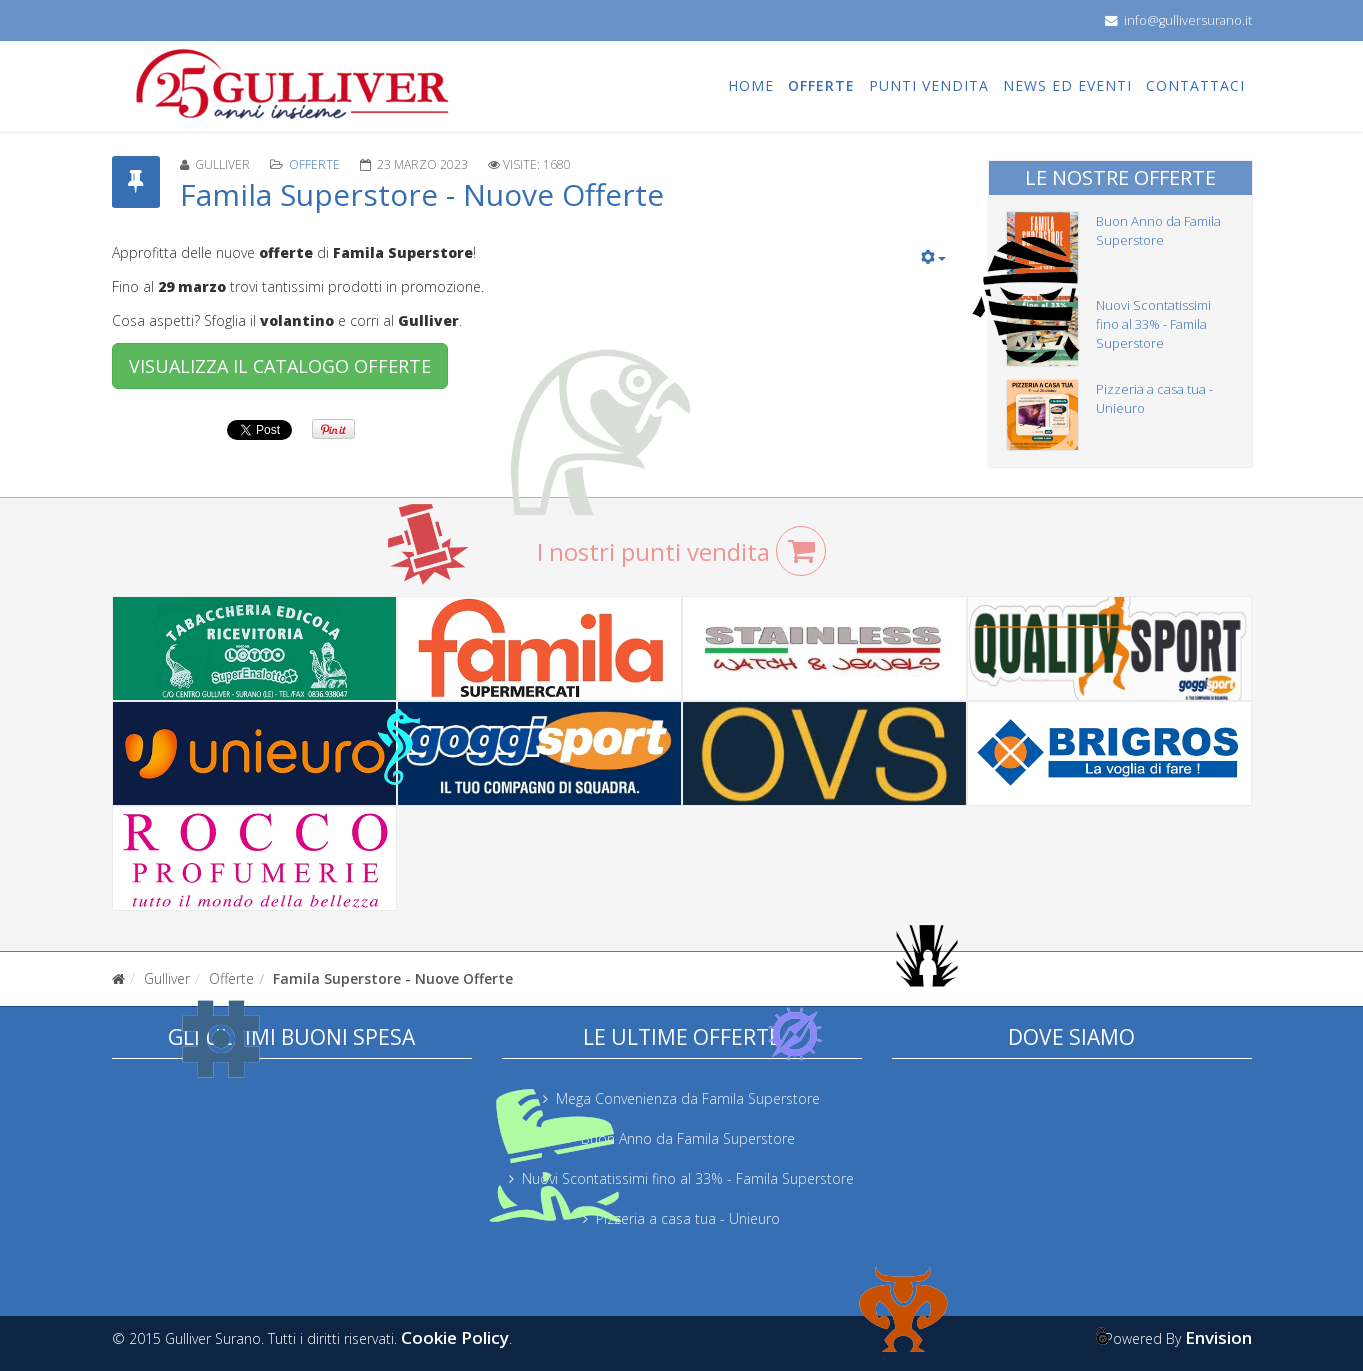  Describe the element at coordinates (1031, 299) in the screenshot. I see `select mummy character or avatar` at that location.